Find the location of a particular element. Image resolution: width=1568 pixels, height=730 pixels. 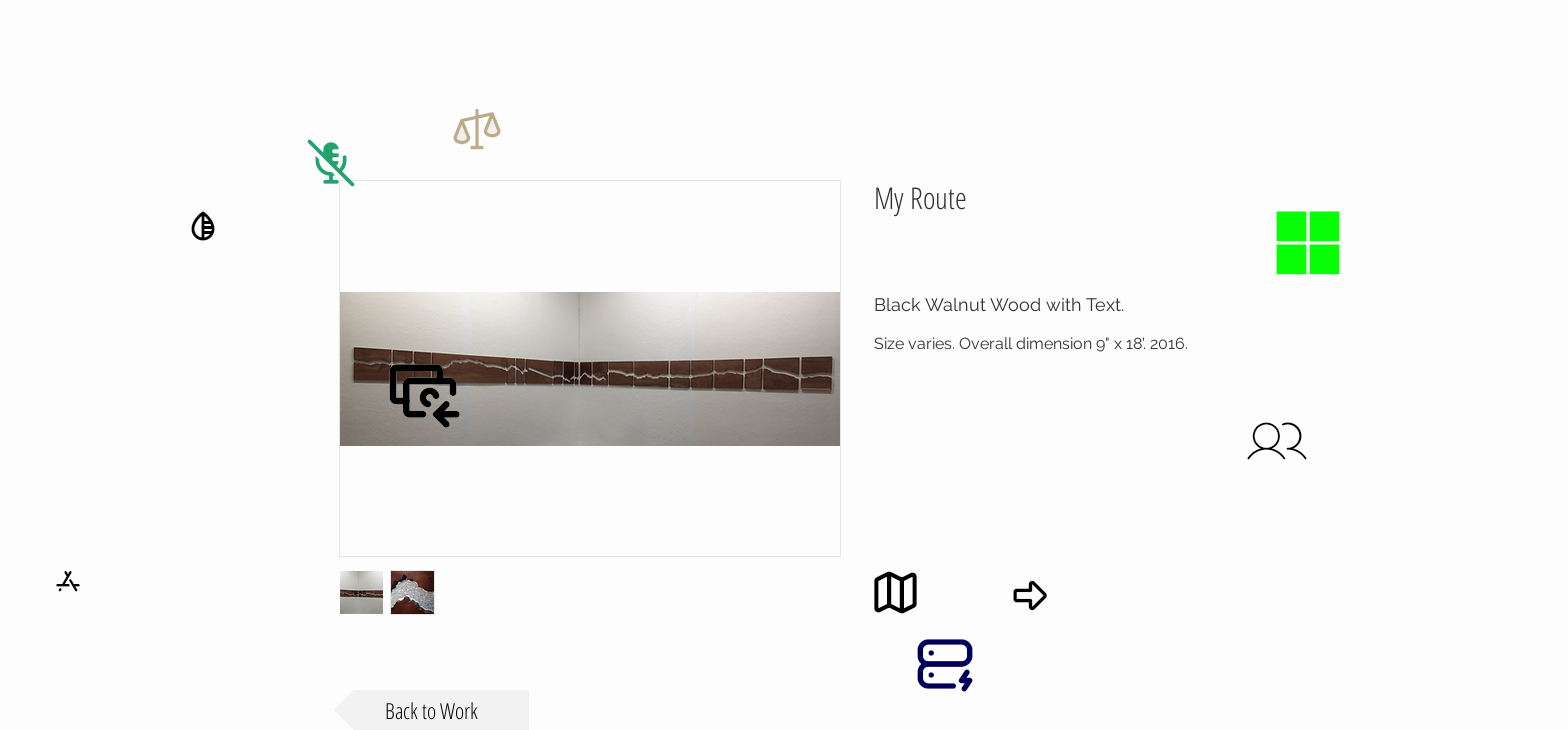

access legal or terms of service information is located at coordinates (477, 129).